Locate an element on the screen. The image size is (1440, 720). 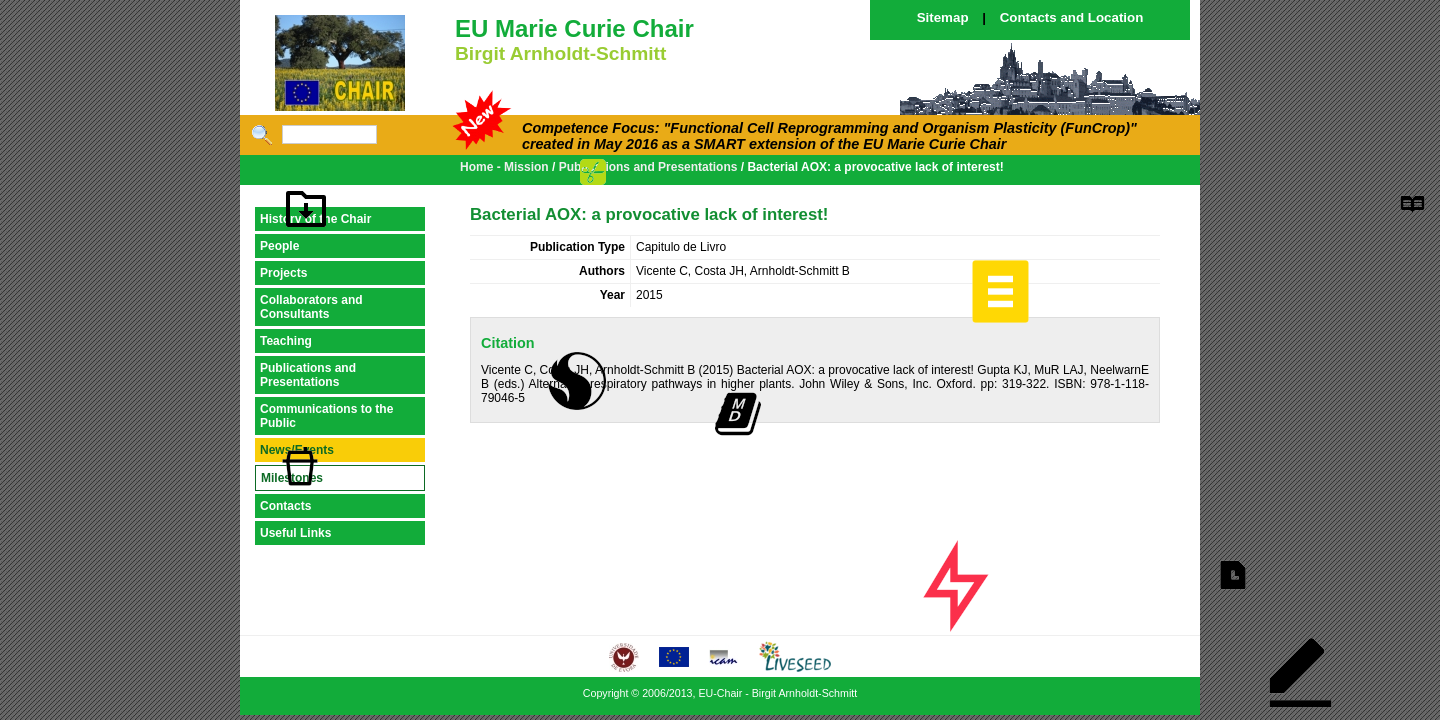
Qualcomm Snapdragon brand logo is located at coordinates (577, 381).